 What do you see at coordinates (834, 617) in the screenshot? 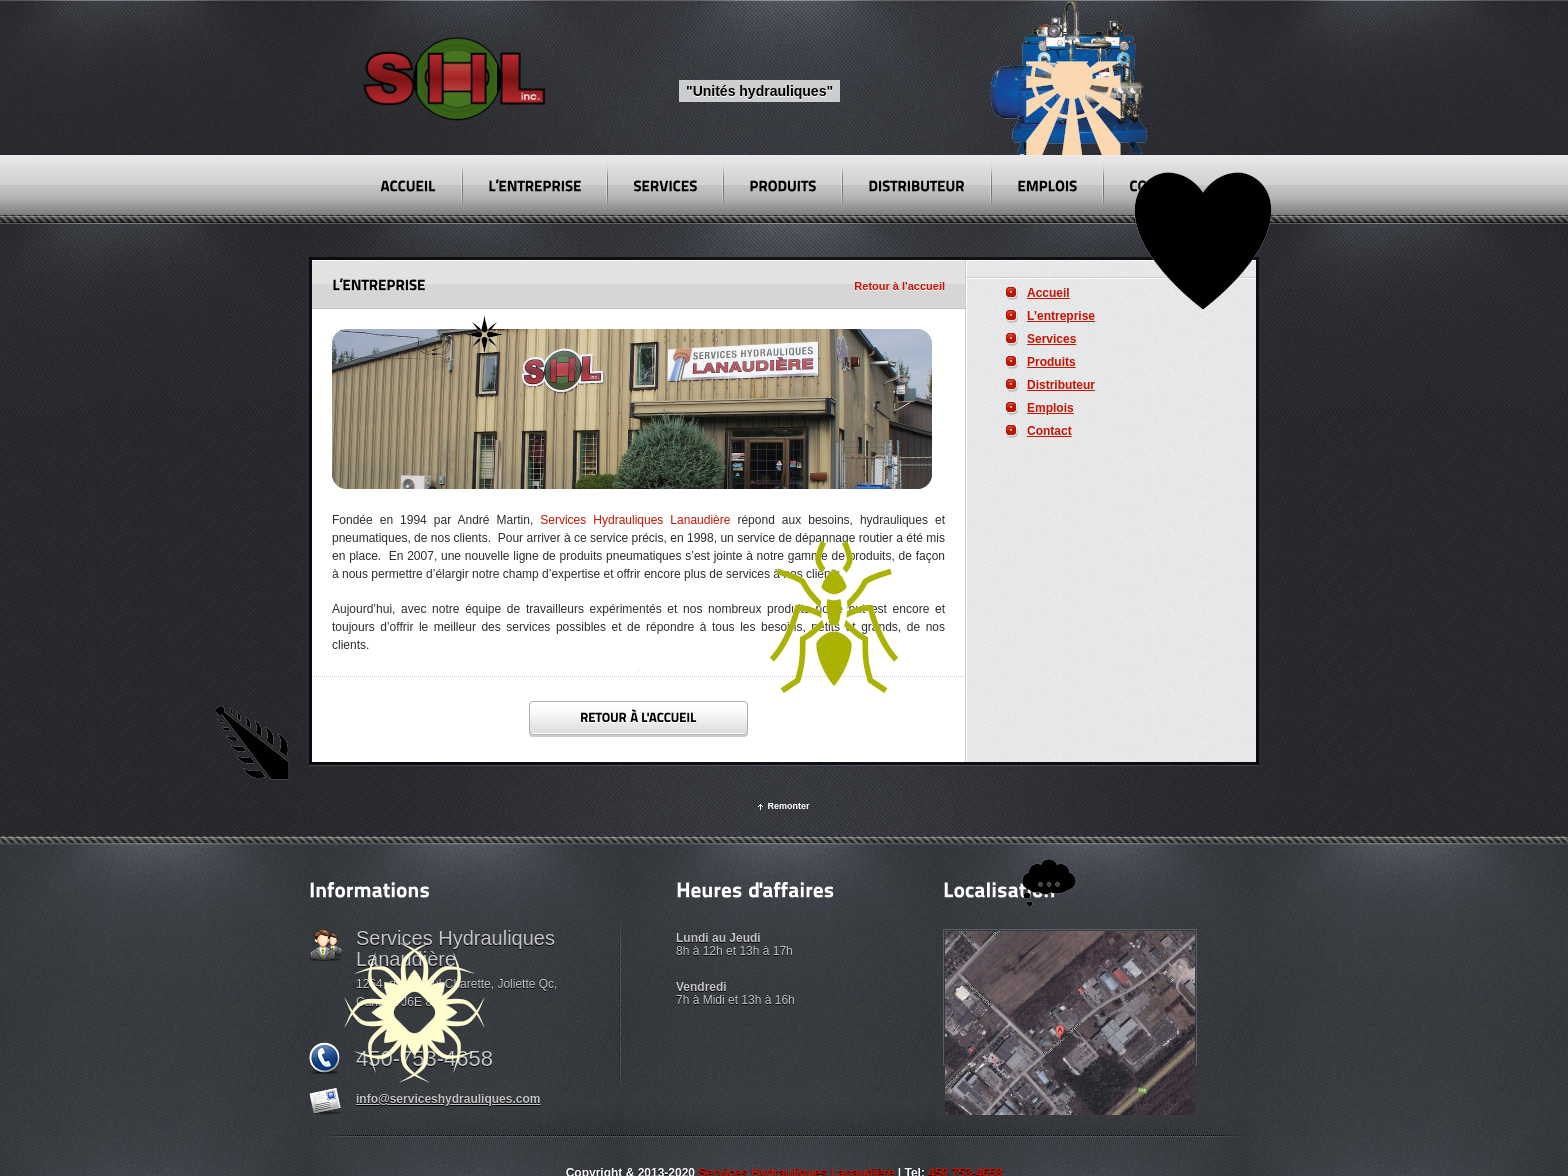
I see `indicates insect or pest-related content` at bounding box center [834, 617].